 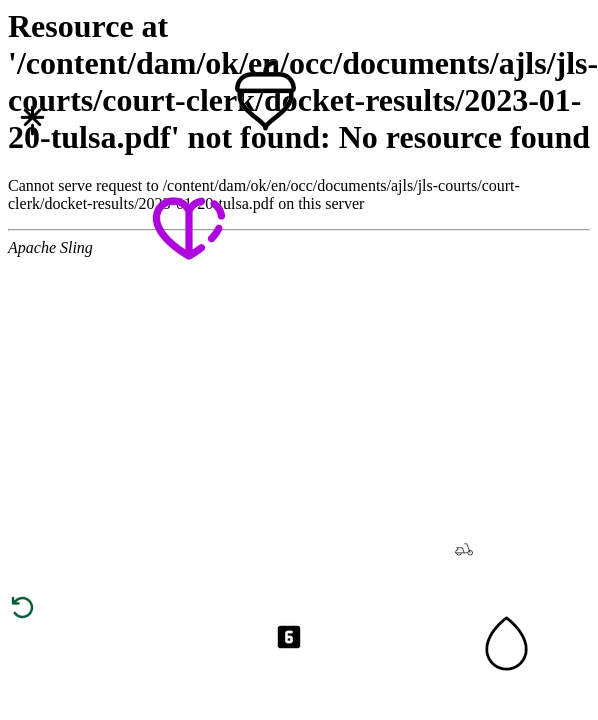 What do you see at coordinates (189, 226) in the screenshot?
I see `indicates partial like or favorite status` at bounding box center [189, 226].